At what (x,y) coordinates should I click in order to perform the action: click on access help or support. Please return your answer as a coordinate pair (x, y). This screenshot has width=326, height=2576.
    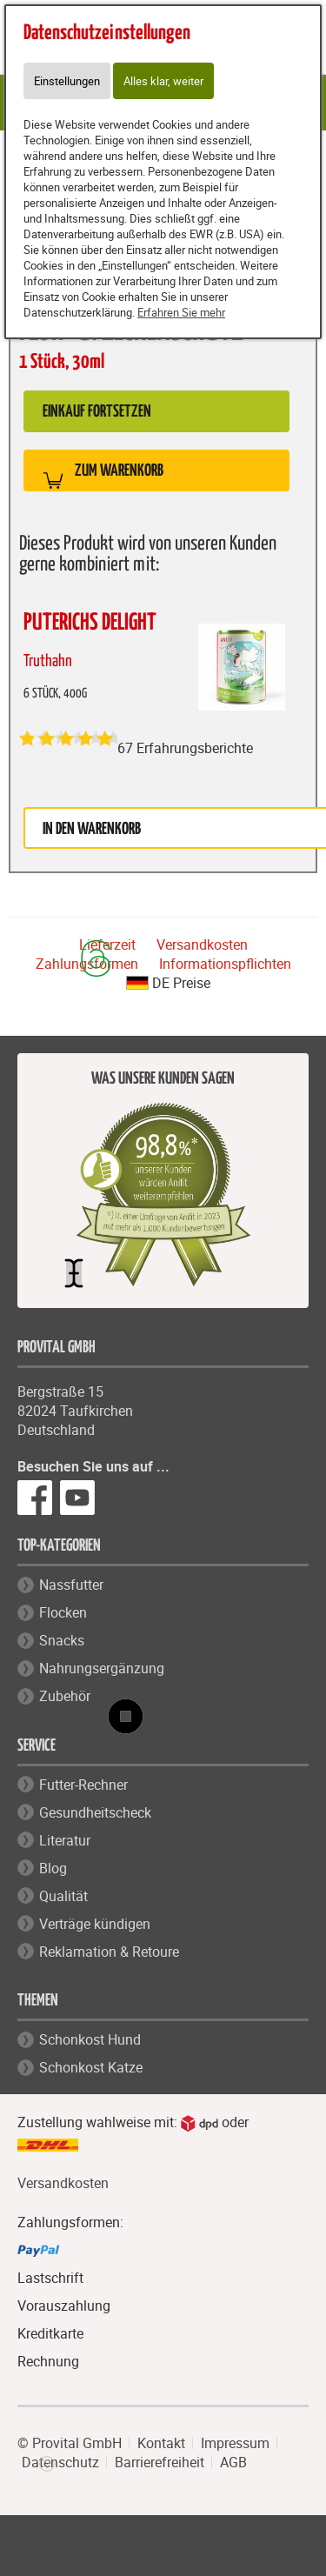
    Looking at the image, I should click on (47, 2464).